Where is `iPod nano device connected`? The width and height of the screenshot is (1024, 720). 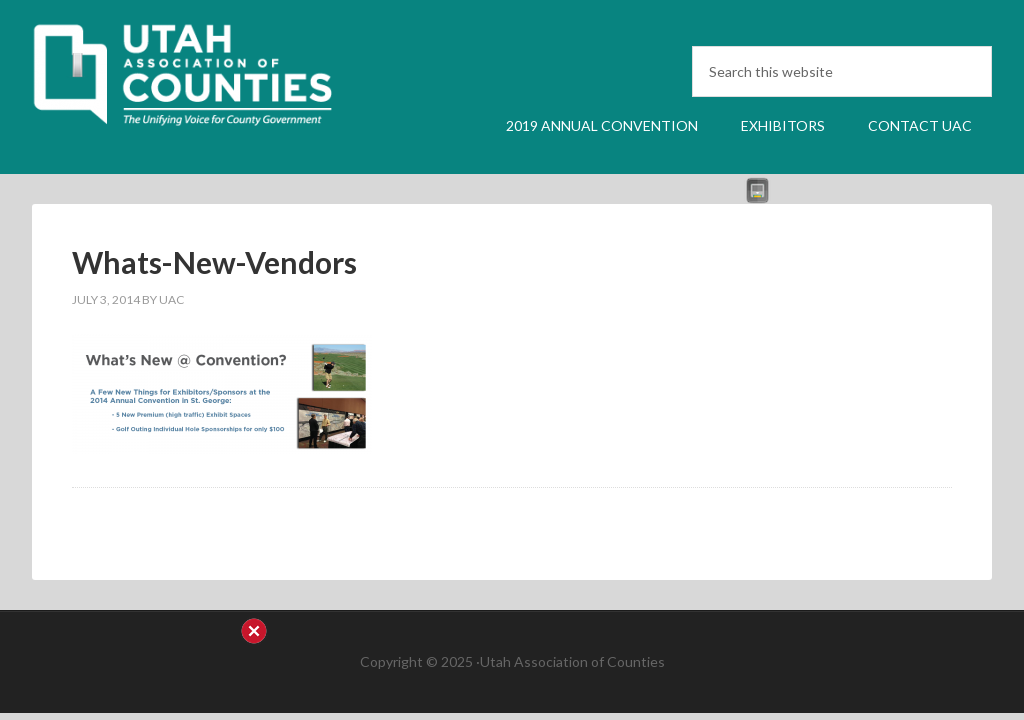 iPod nano device connected is located at coordinates (77, 65).